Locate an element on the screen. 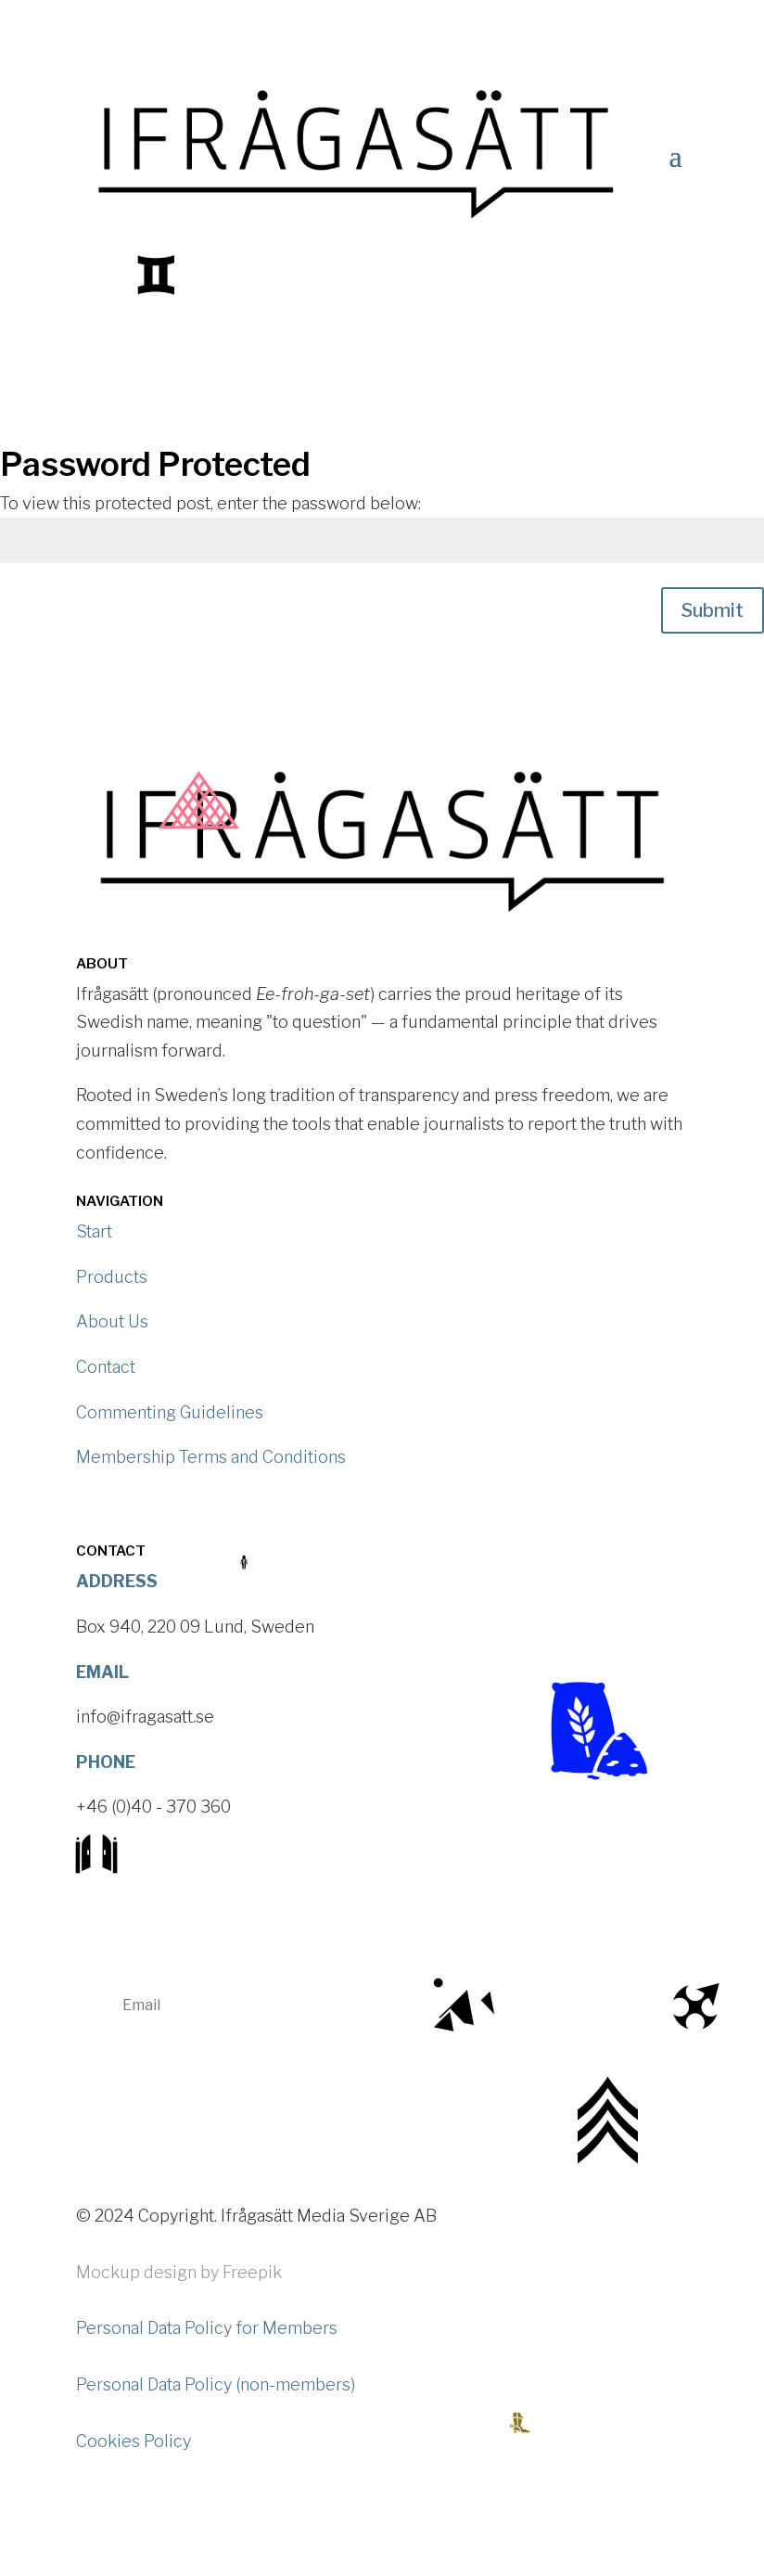 The width and height of the screenshot is (764, 2576). select shuriken weapon in game inventory is located at coordinates (696, 2006).